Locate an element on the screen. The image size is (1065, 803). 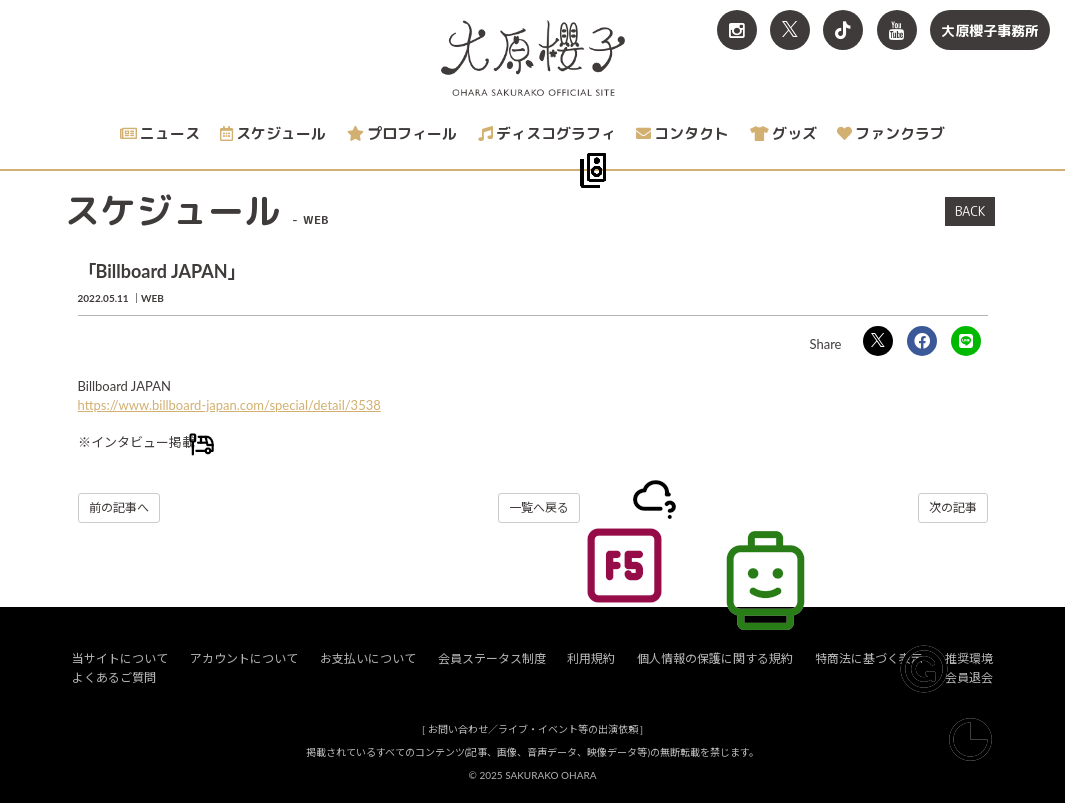
access speaker group settings is located at coordinates (593, 170).